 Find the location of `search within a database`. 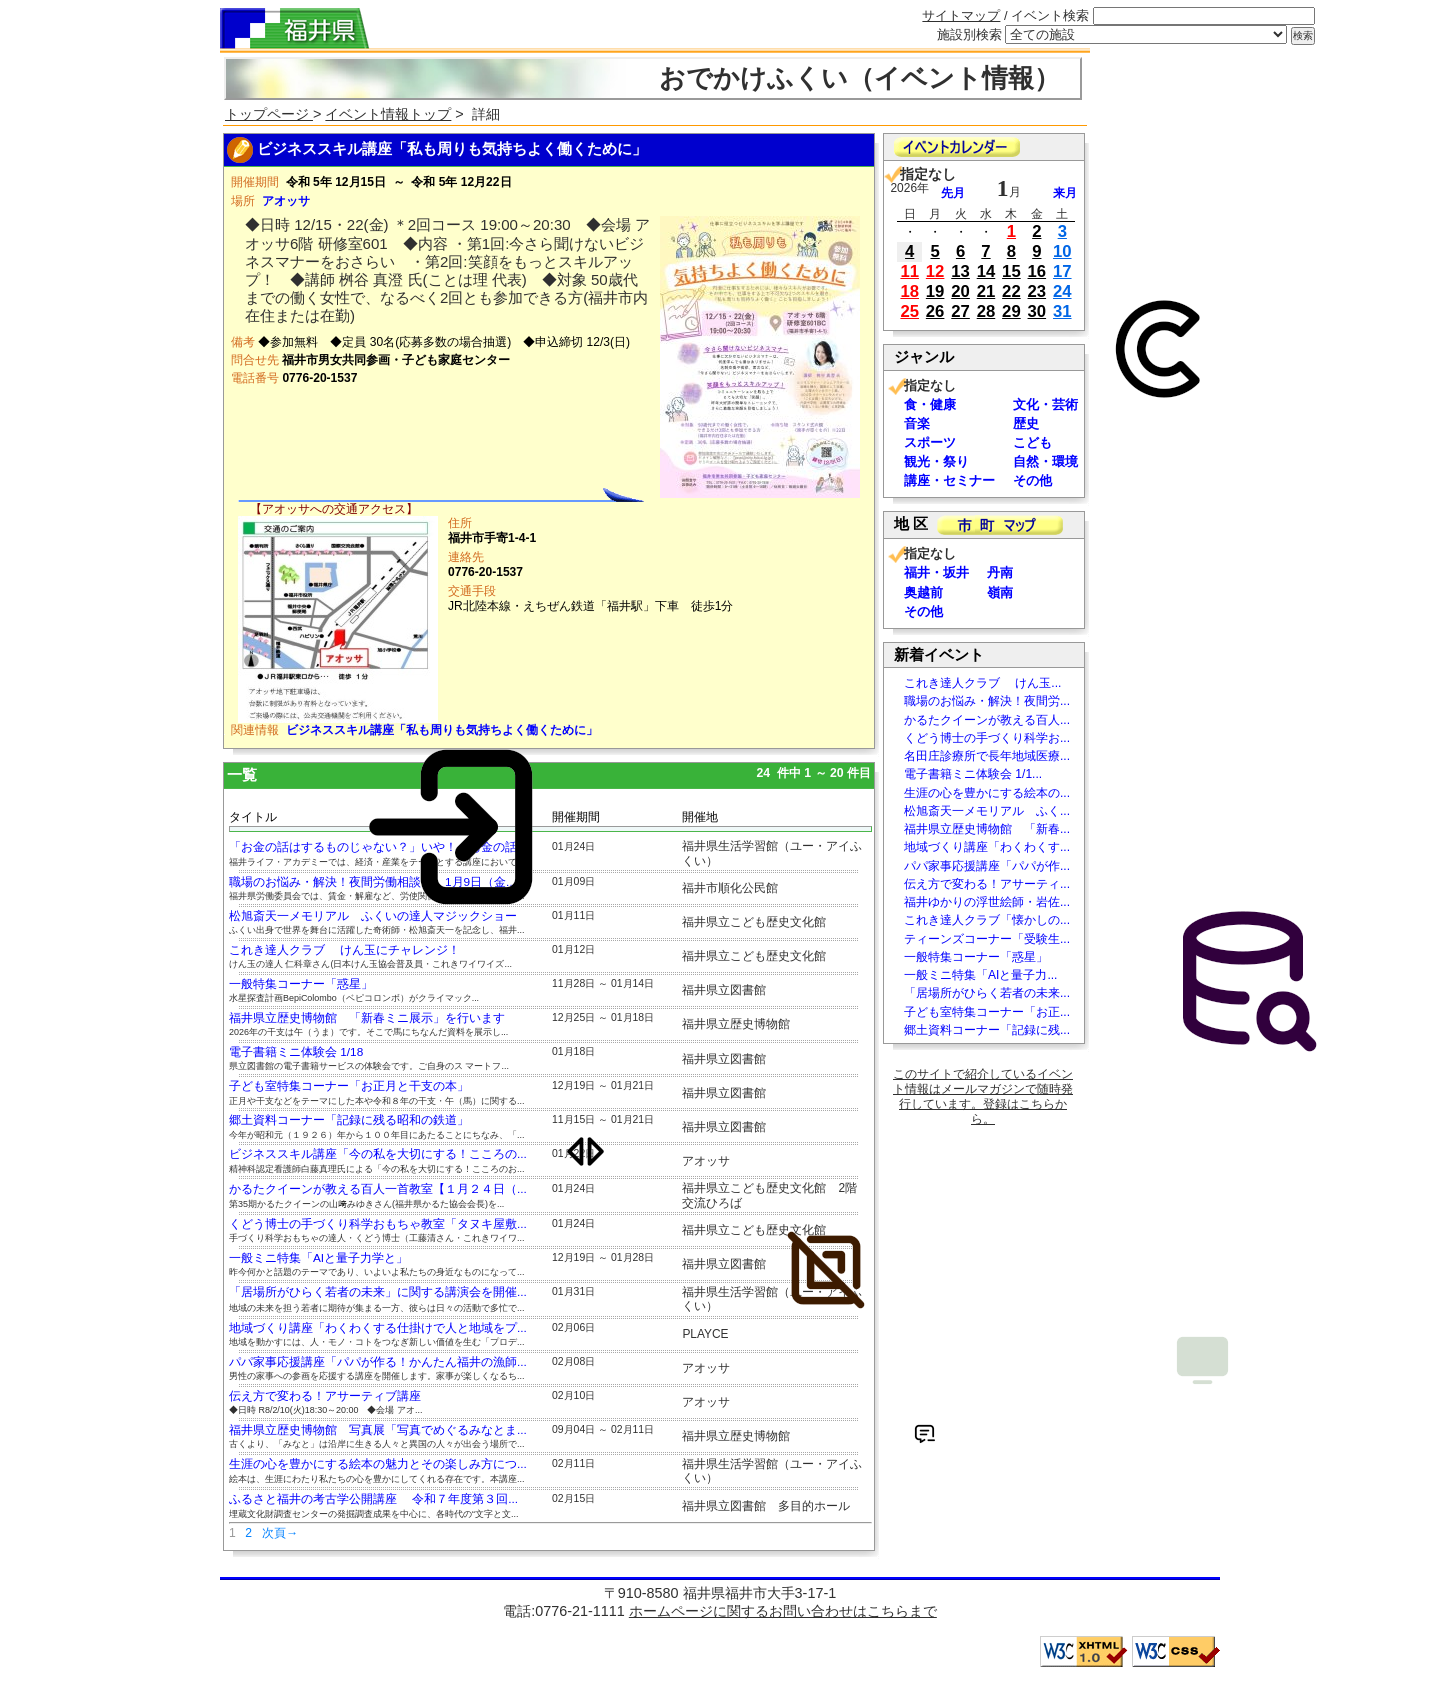

search within a database is located at coordinates (1243, 978).